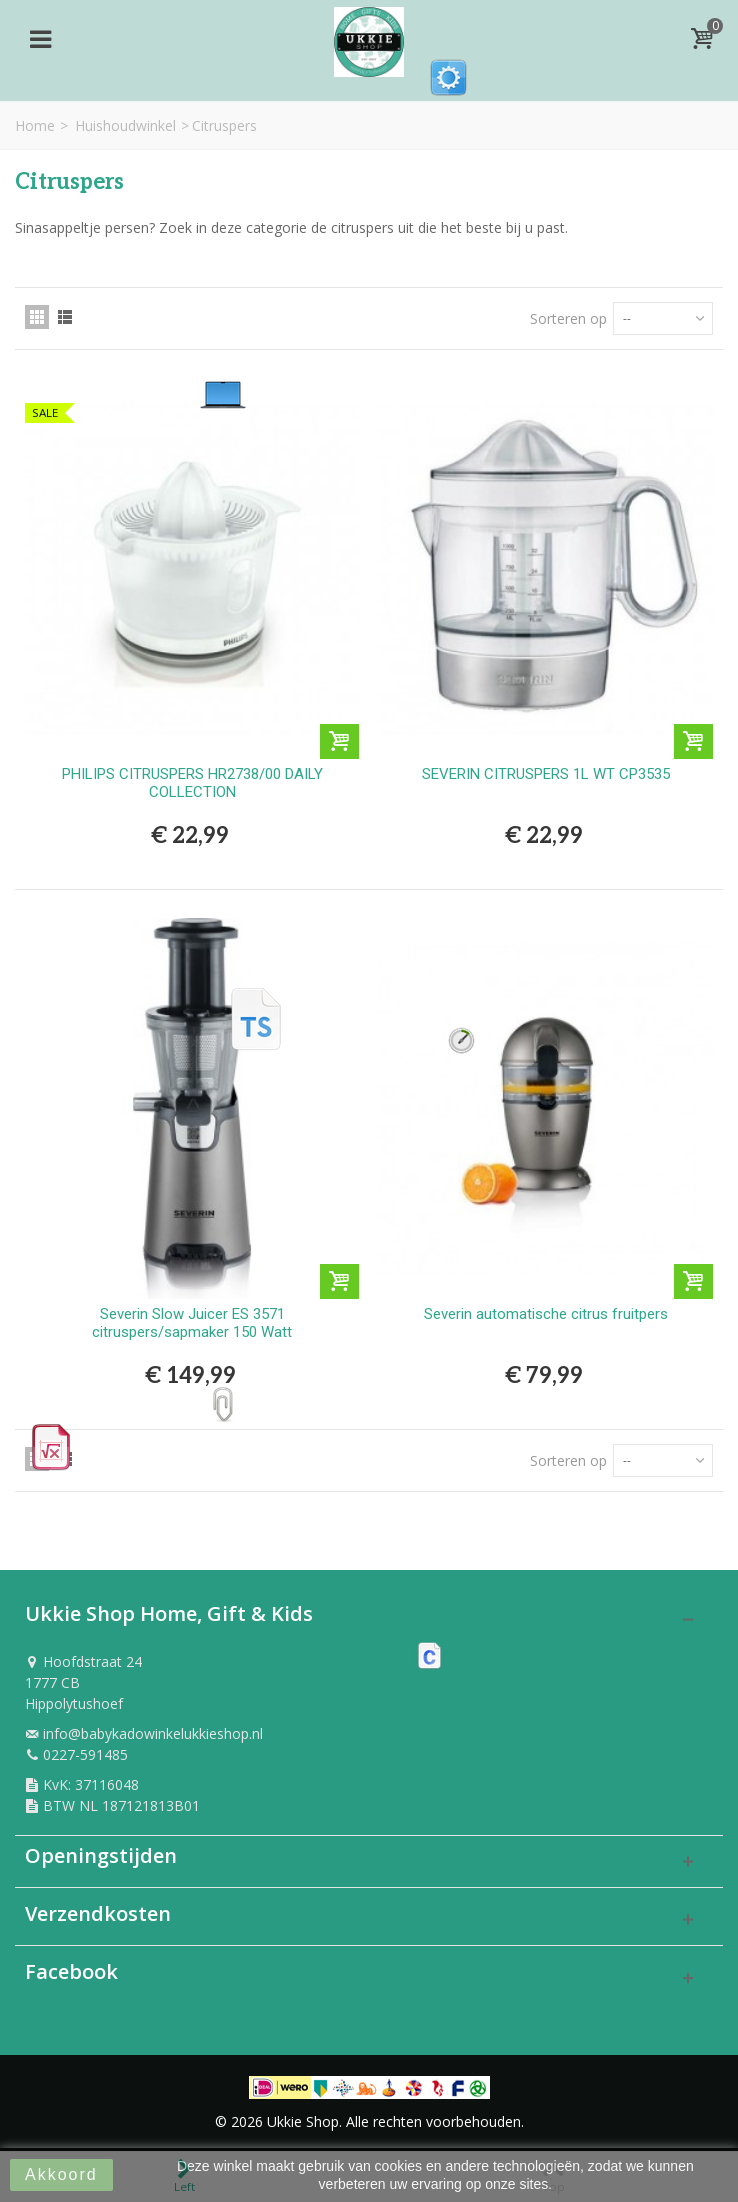  I want to click on open sysprof system profiler, so click(461, 1040).